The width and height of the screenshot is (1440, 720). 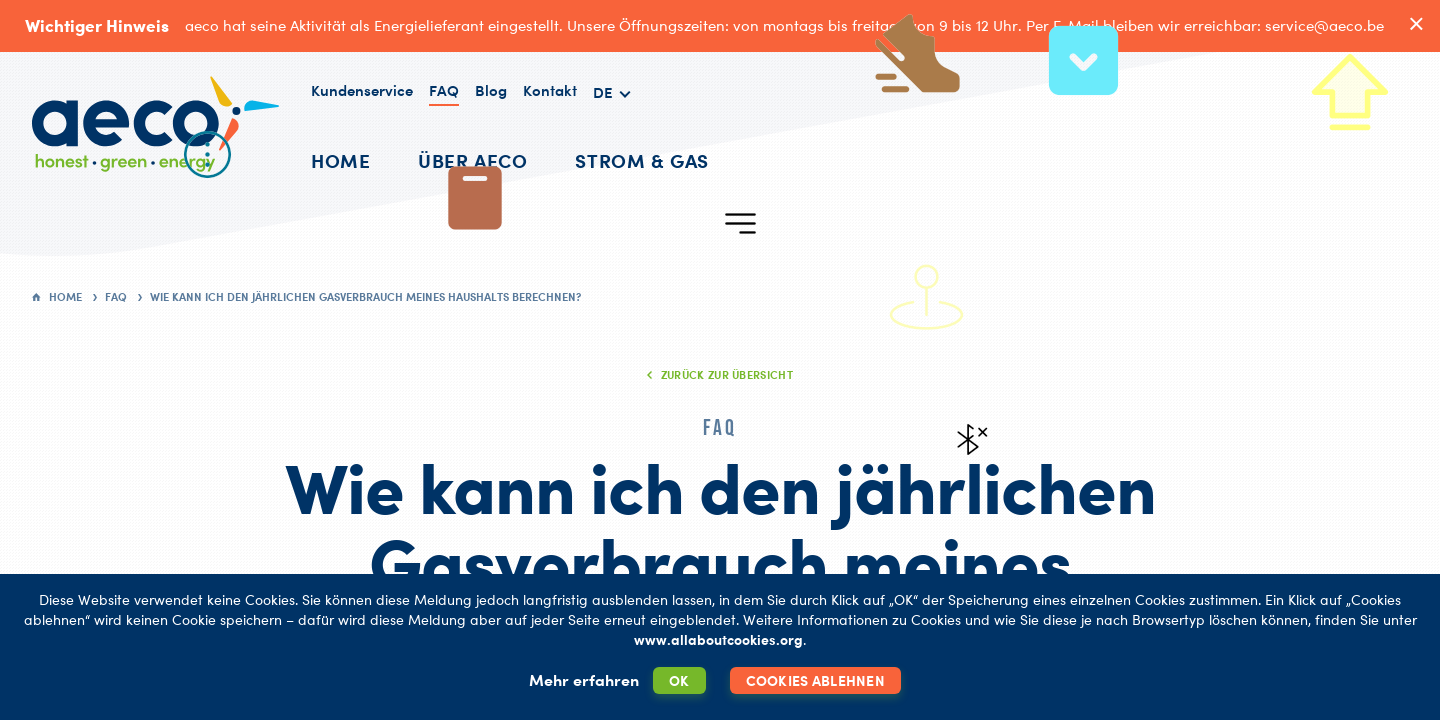 I want to click on upload a file or document, so click(x=1350, y=95).